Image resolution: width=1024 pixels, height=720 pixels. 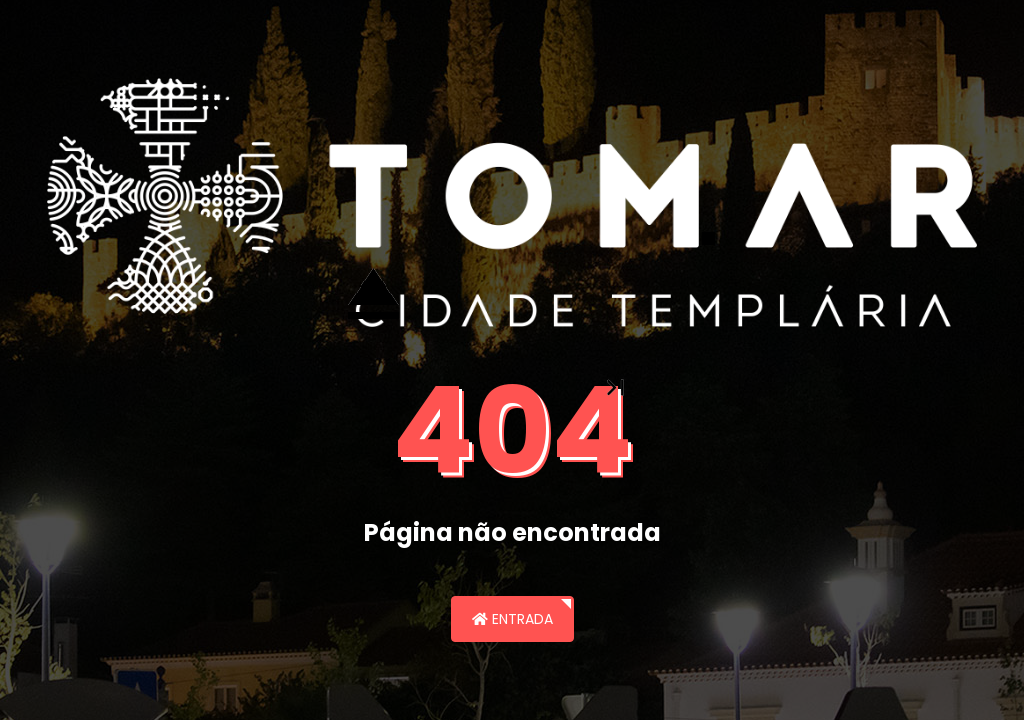 What do you see at coordinates (373, 293) in the screenshot?
I see `eject removable media or disc` at bounding box center [373, 293].